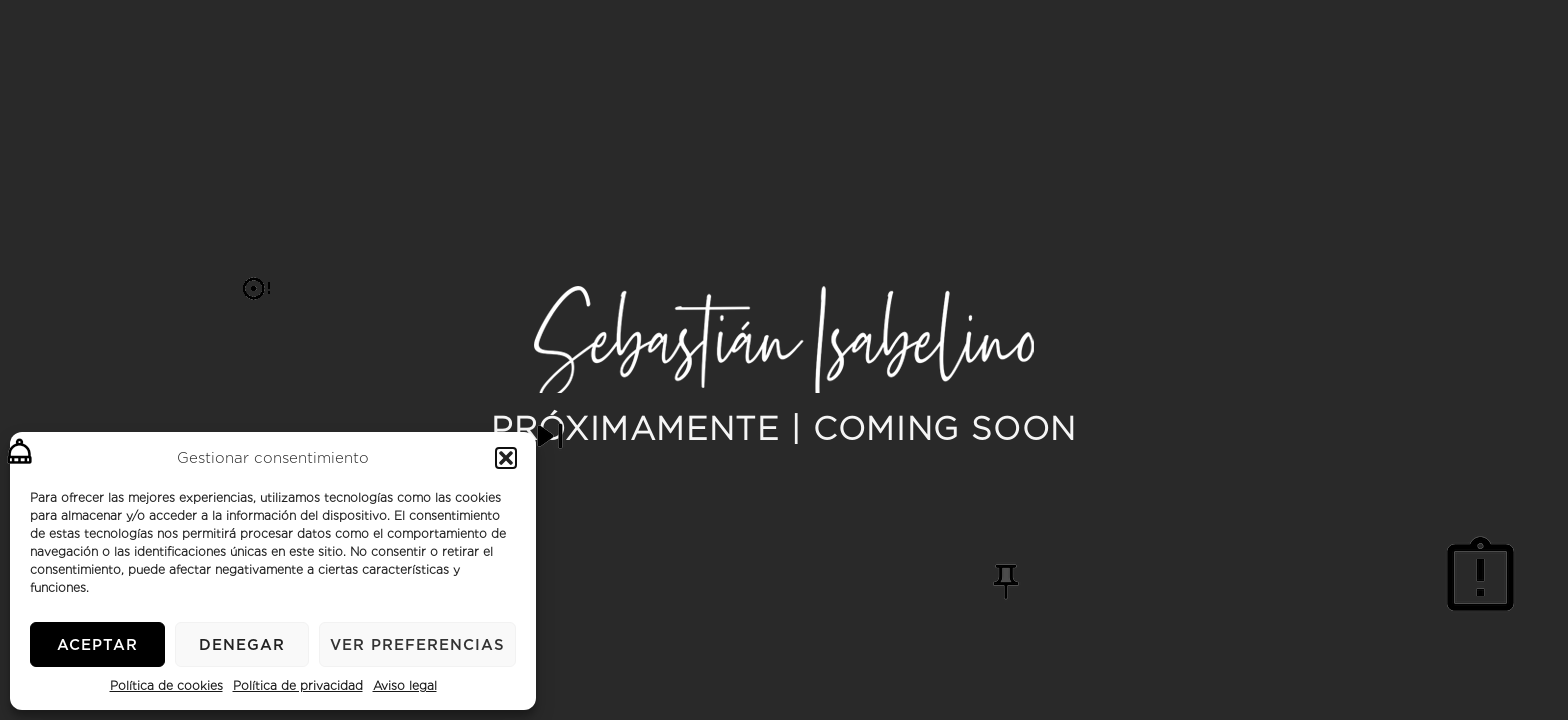 This screenshot has width=1568, height=720. Describe the element at coordinates (256, 288) in the screenshot. I see `indicates storage disc is full` at that location.